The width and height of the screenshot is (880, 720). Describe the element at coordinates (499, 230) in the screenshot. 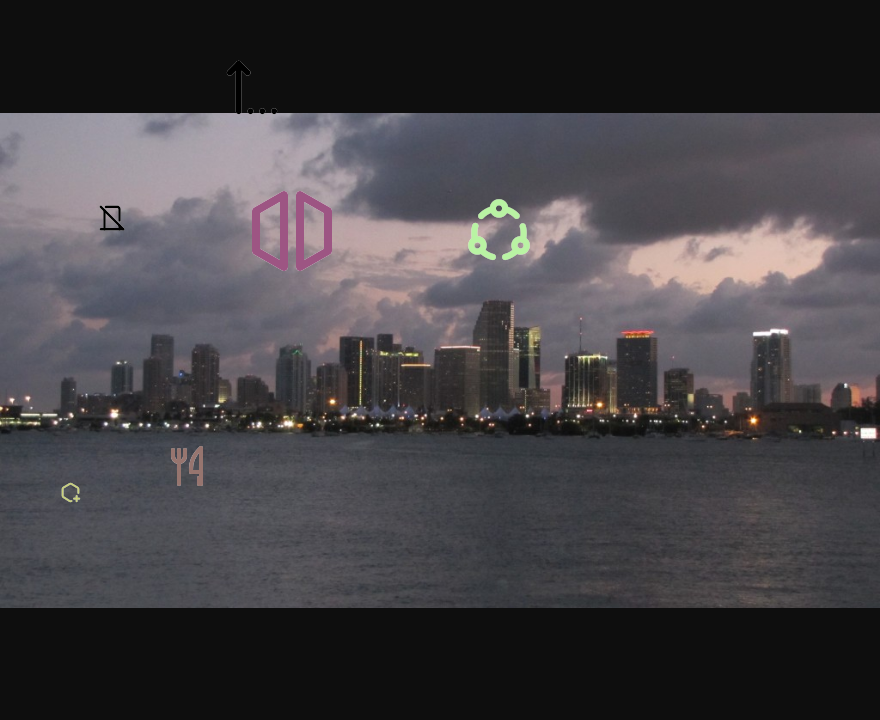

I see `ubuntu operating system logo` at that location.